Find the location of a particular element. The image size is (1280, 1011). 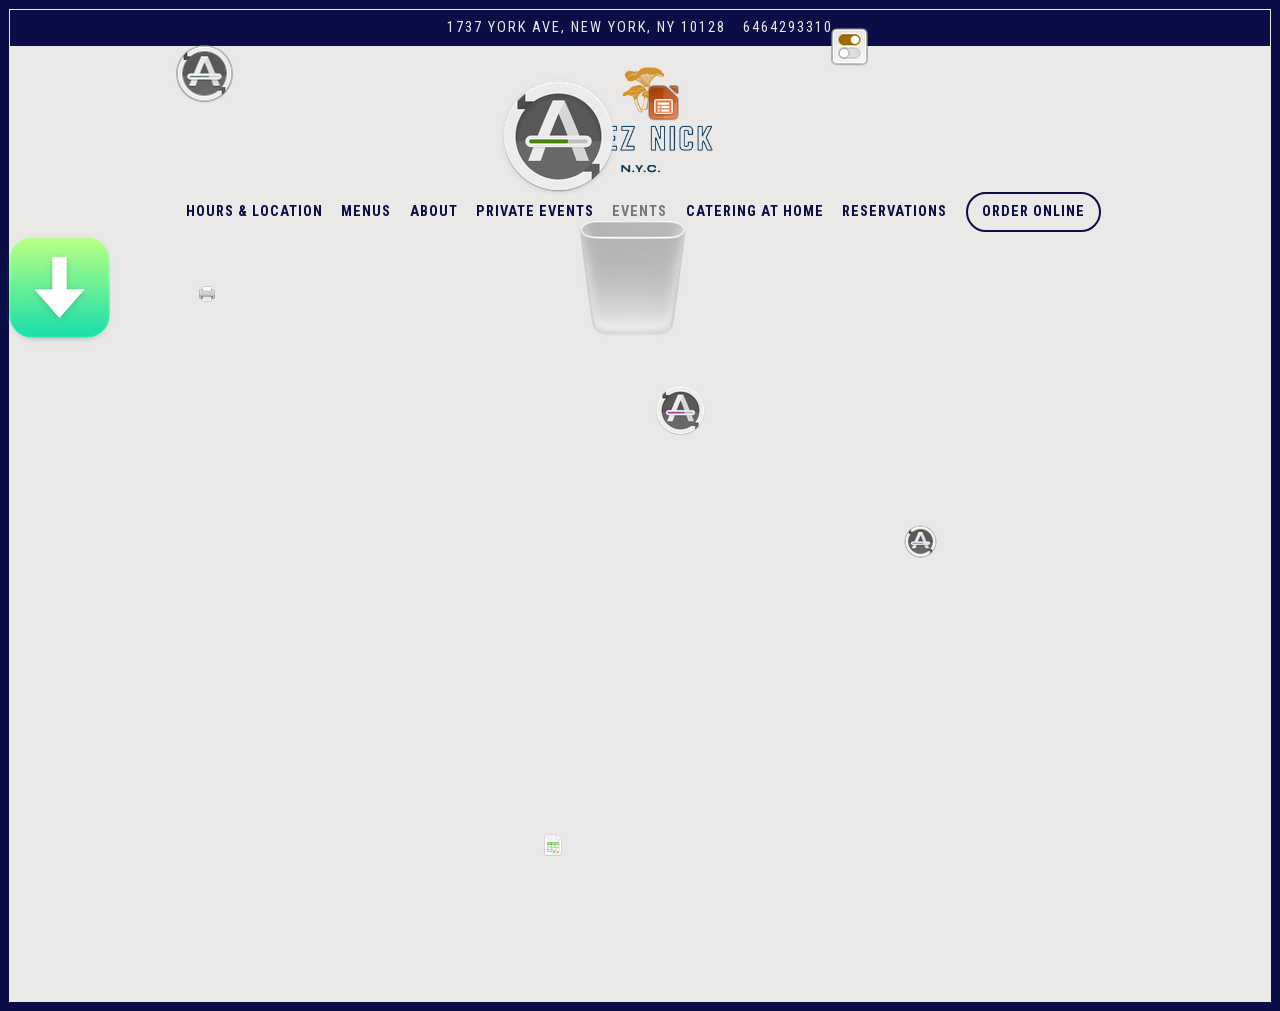

open gnome tweaks to customize desktop settings is located at coordinates (849, 46).